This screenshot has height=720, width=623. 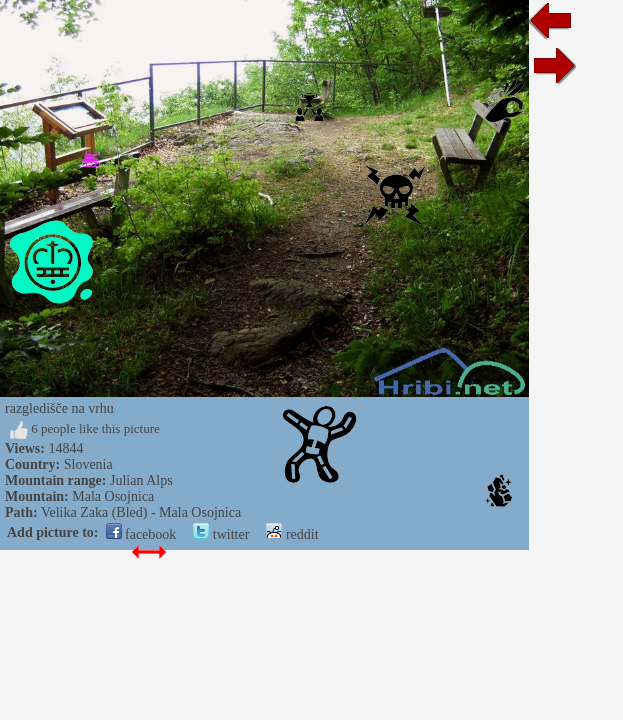 I want to click on confirm or approve an action, so click(x=504, y=100).